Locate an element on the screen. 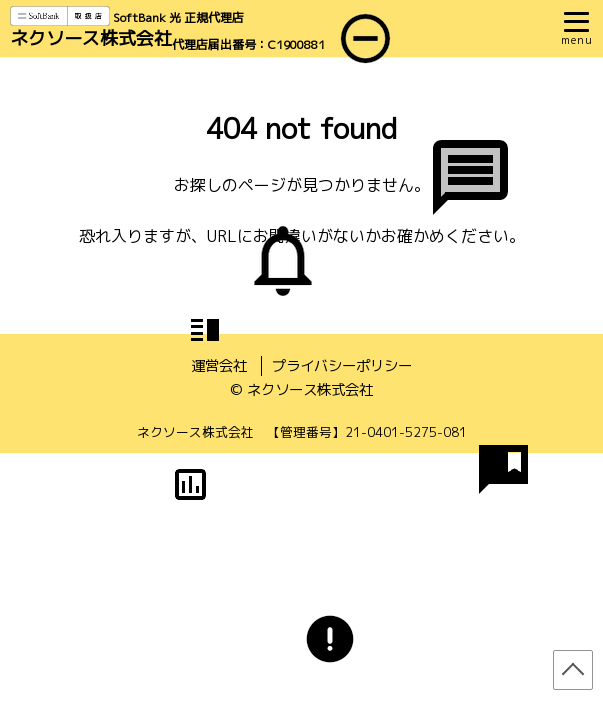 Image resolution: width=603 pixels, height=720 pixels. indicates an error or warning state is located at coordinates (330, 639).